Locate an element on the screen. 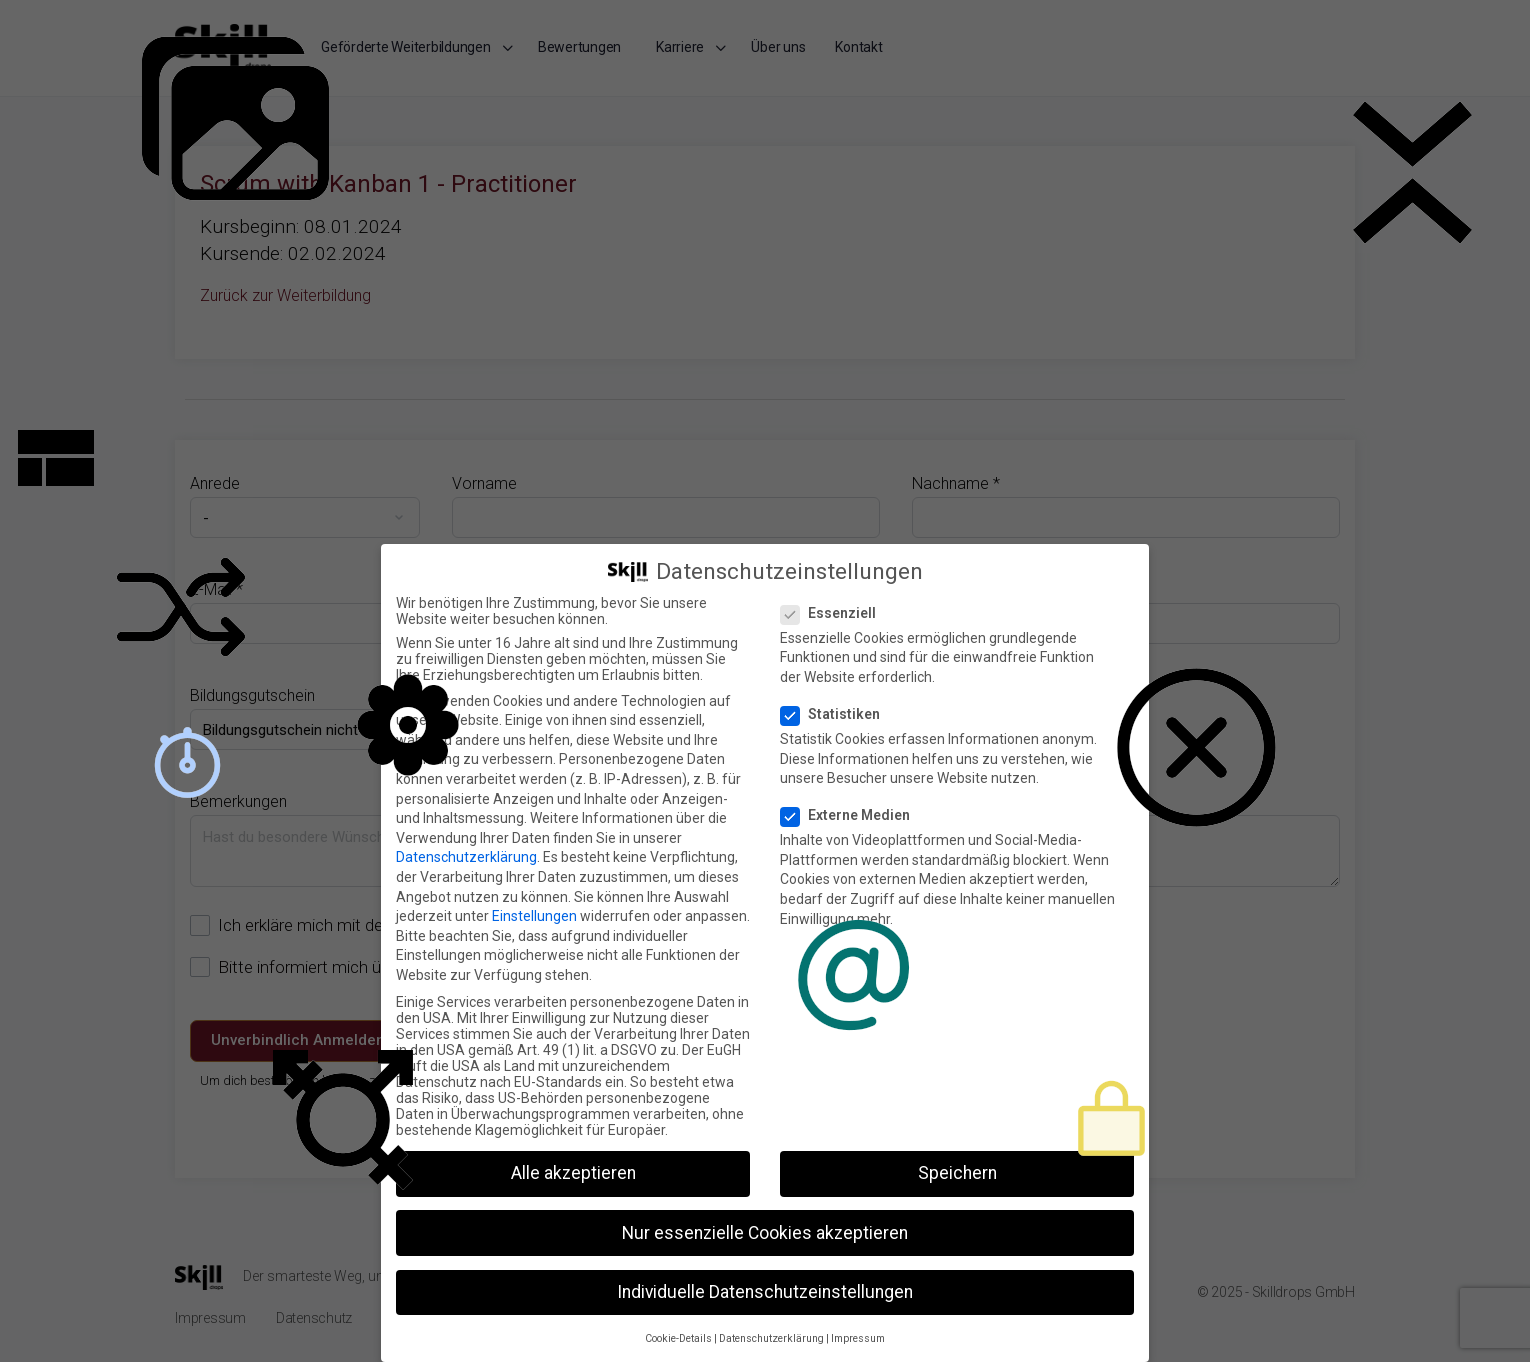  access garden or plant care features is located at coordinates (408, 725).